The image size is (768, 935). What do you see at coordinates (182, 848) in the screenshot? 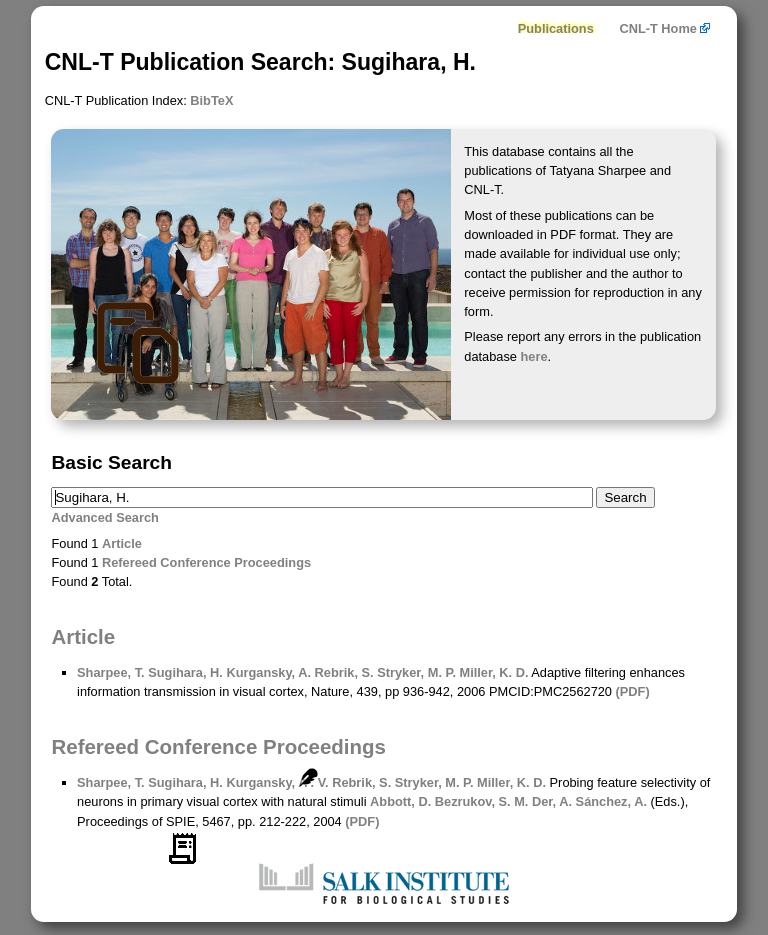
I see `view transaction history or receipts` at bounding box center [182, 848].